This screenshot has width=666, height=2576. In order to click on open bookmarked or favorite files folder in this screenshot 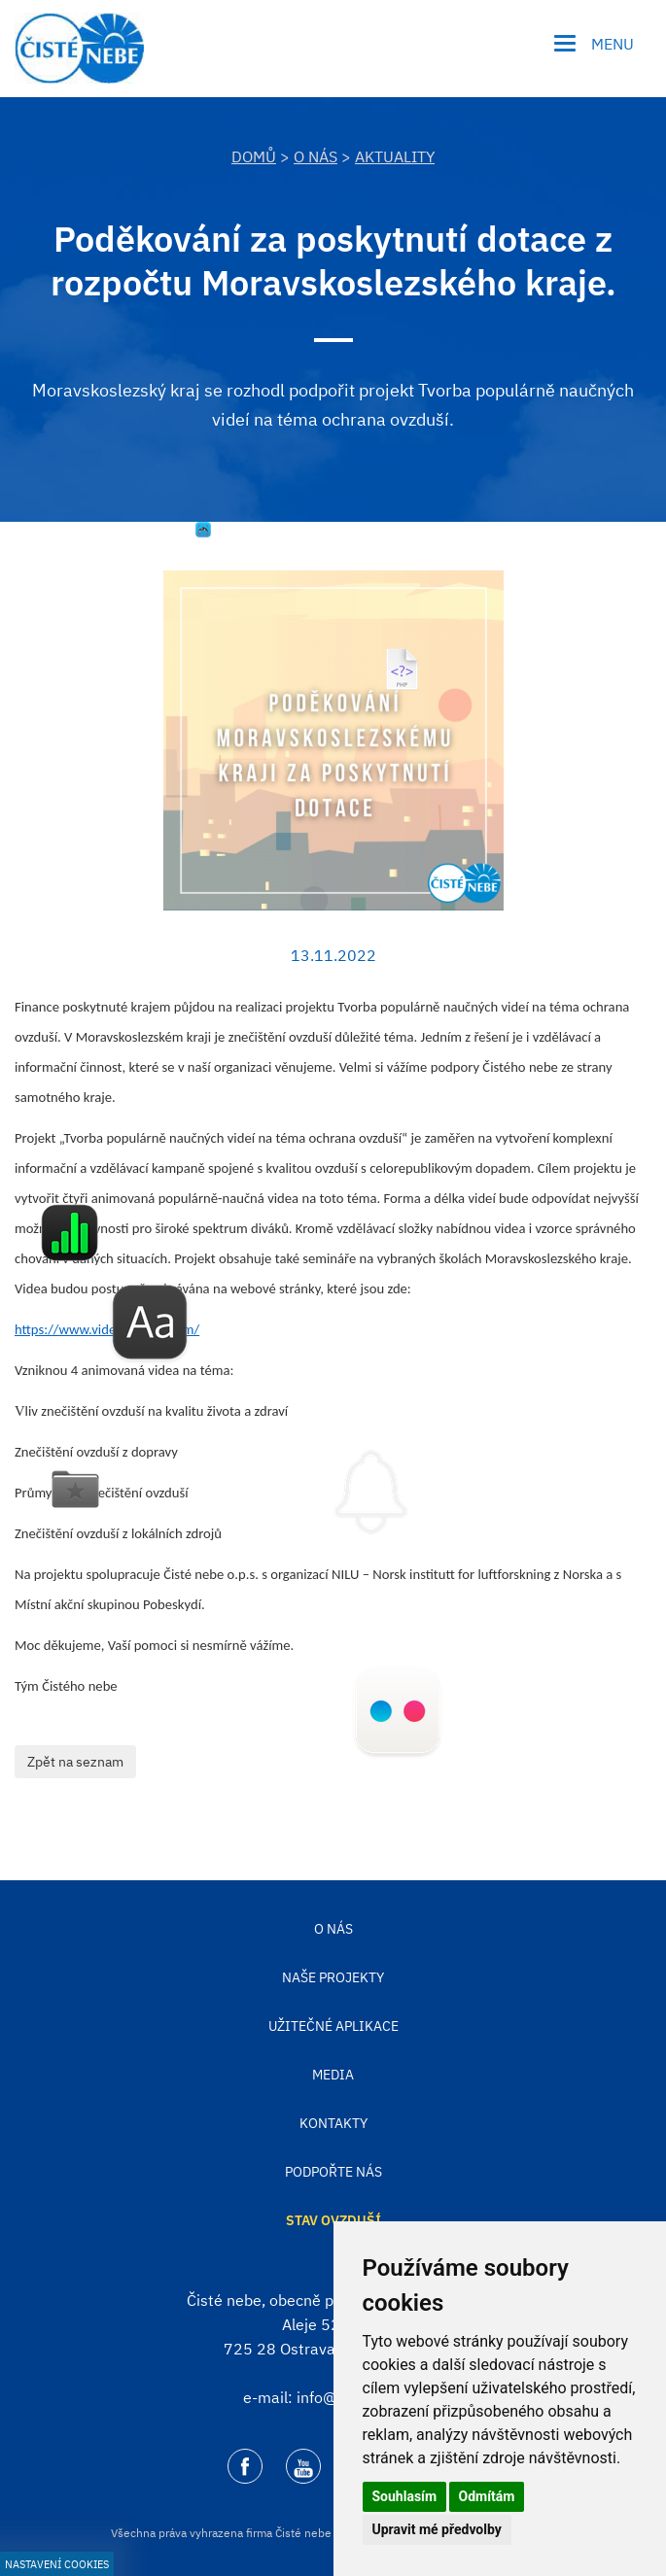, I will do `click(75, 1489)`.